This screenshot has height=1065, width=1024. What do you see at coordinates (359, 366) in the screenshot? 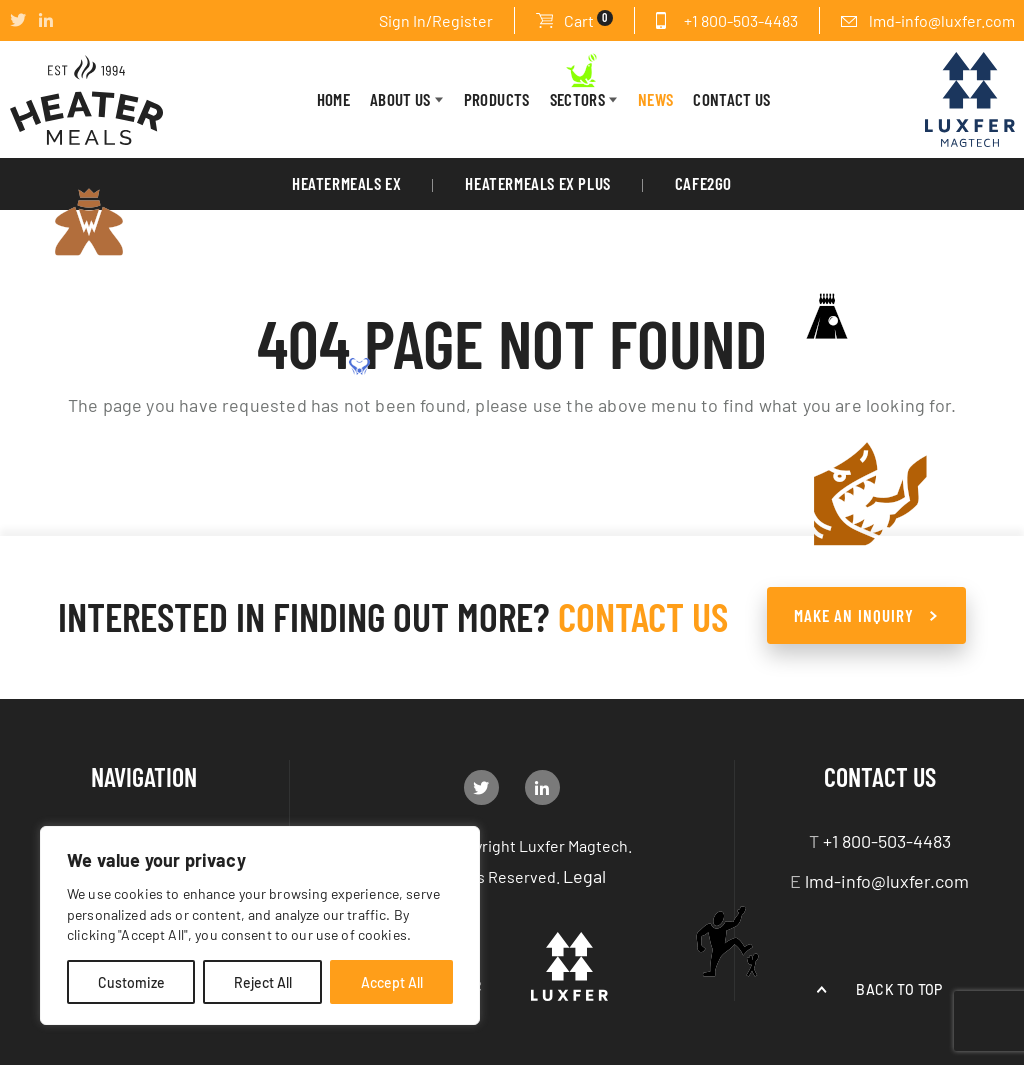
I see `view jewelry or accessories inventory` at bounding box center [359, 366].